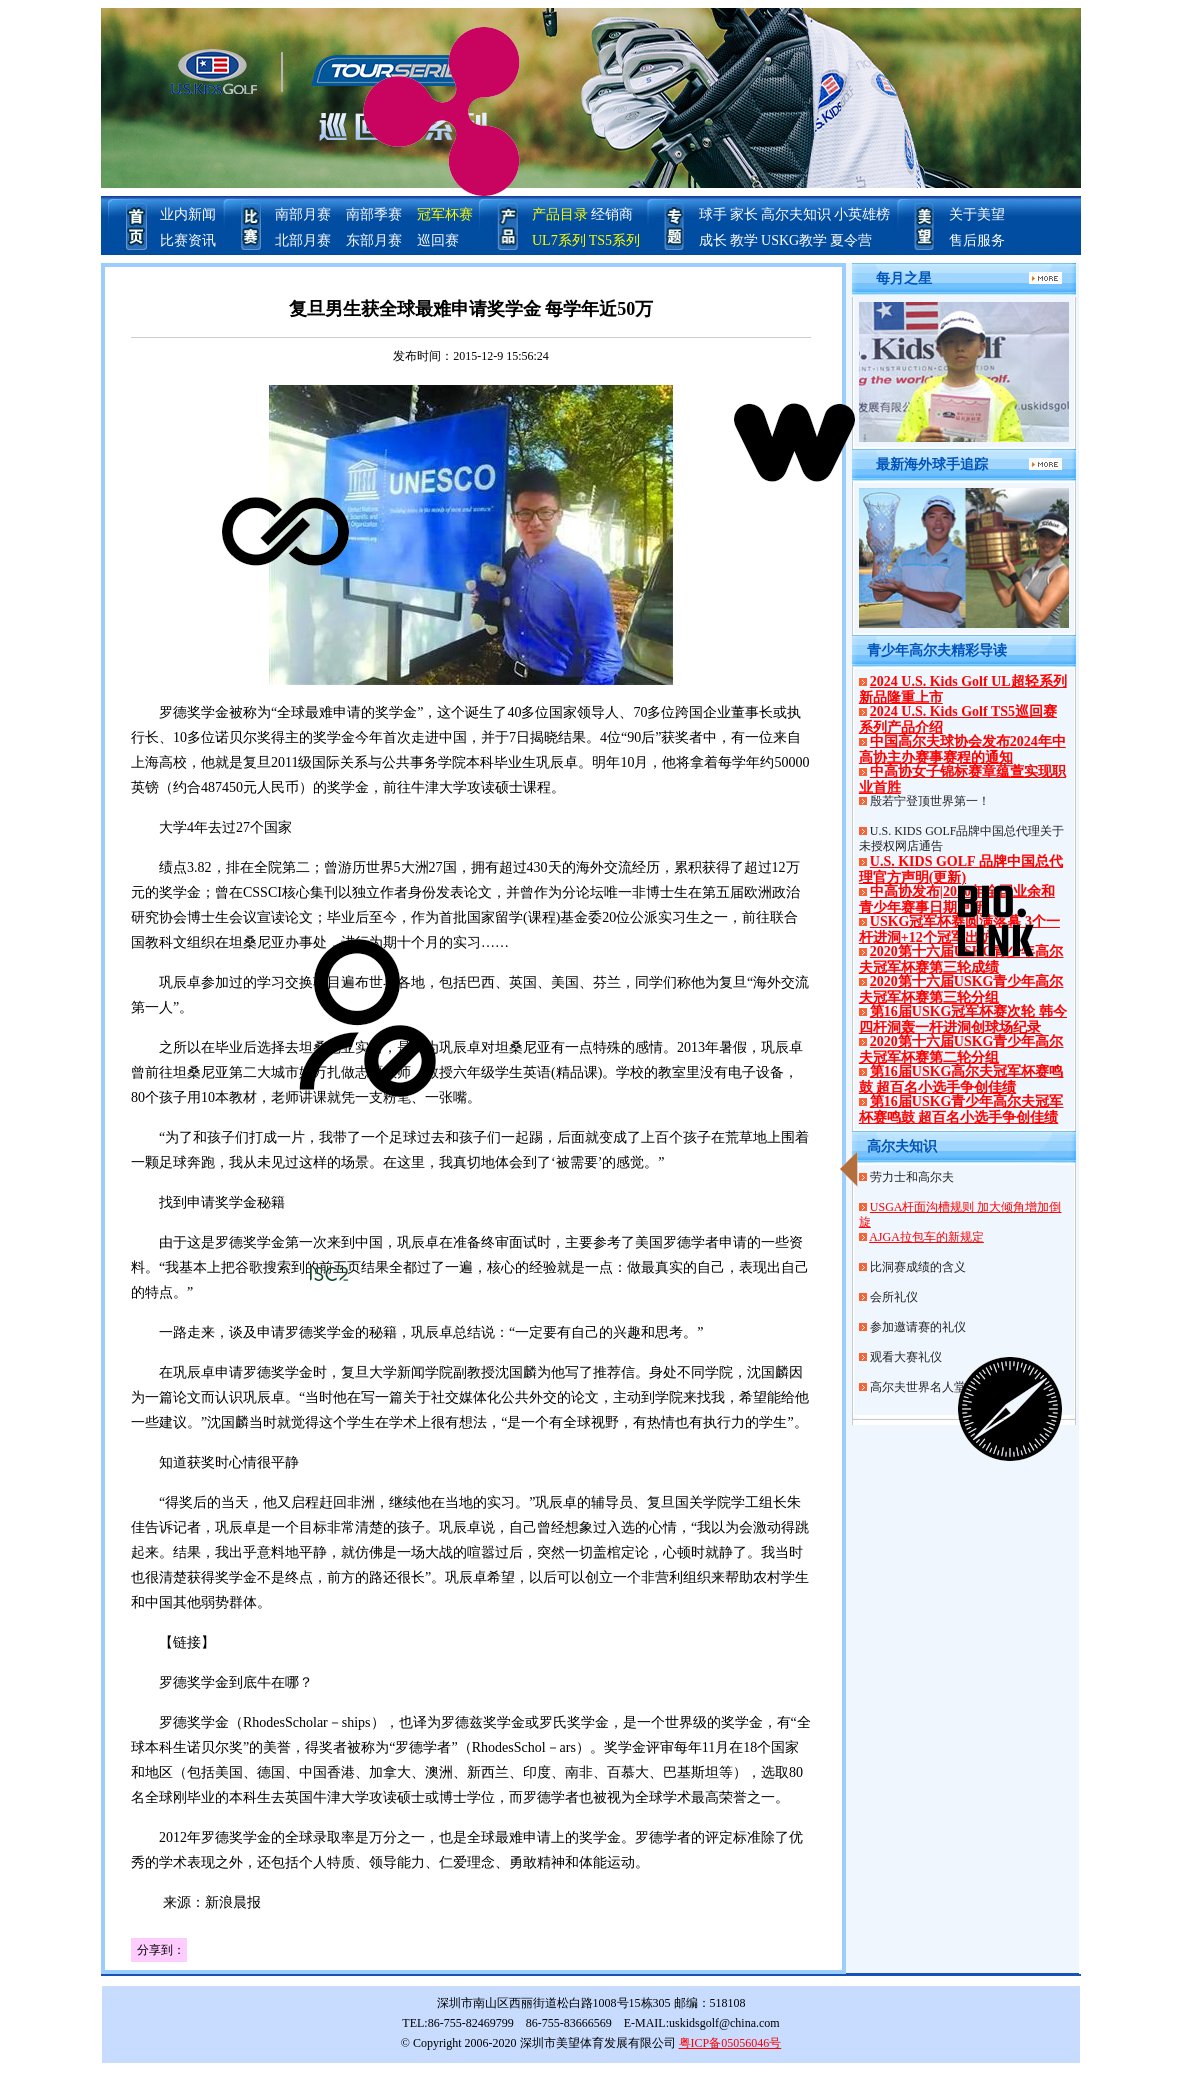 Image resolution: width=1182 pixels, height=2073 pixels. Describe the element at coordinates (357, 1018) in the screenshot. I see `block or ban a user` at that location.